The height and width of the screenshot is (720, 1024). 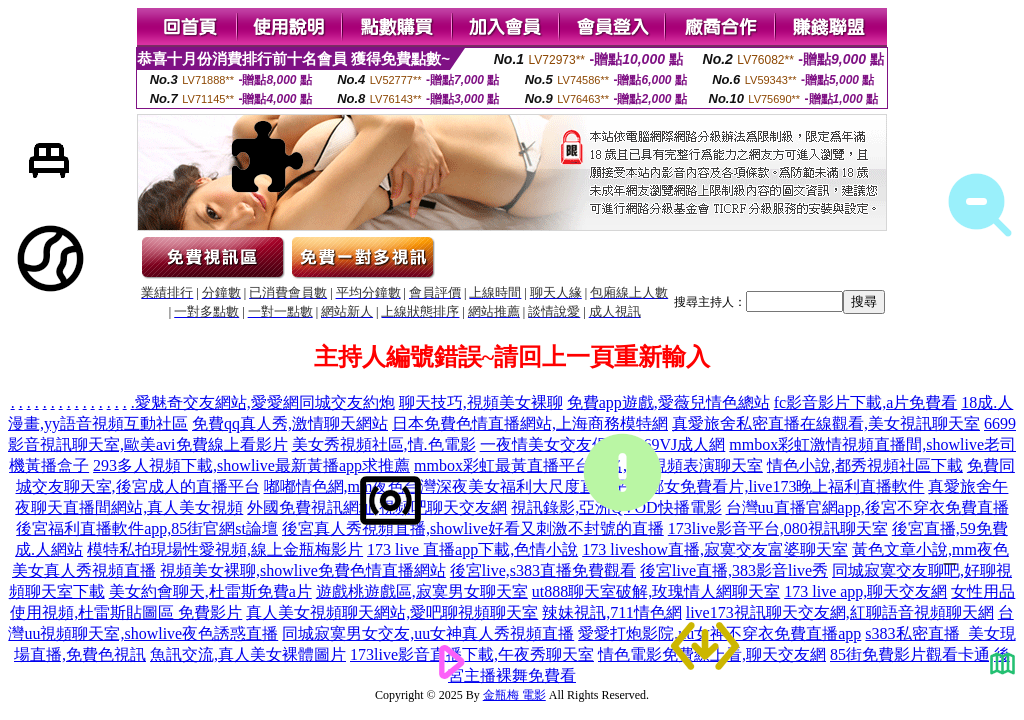 What do you see at coordinates (49, 161) in the screenshot?
I see `view single room accommodation options` at bounding box center [49, 161].